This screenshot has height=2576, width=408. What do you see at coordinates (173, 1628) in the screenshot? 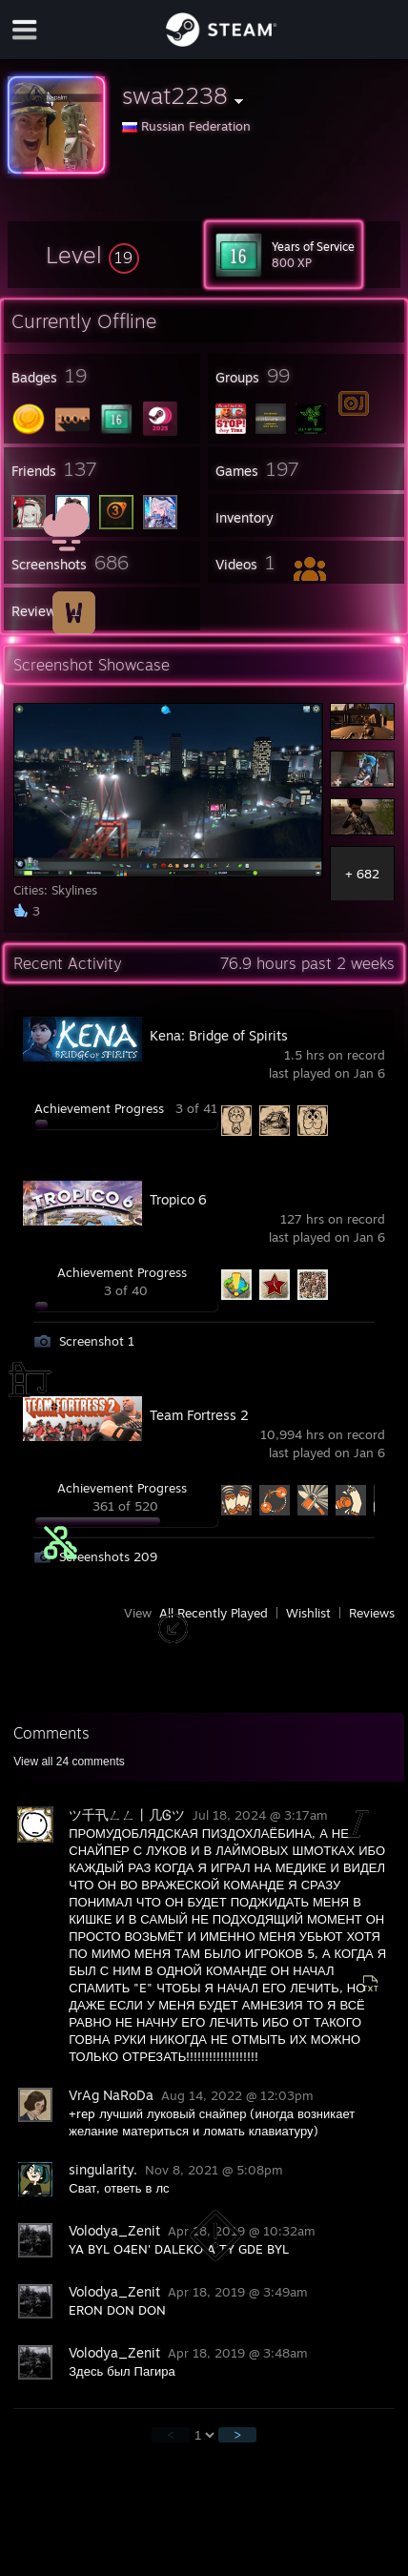
I see `navigate to previous or lower-left content` at bounding box center [173, 1628].